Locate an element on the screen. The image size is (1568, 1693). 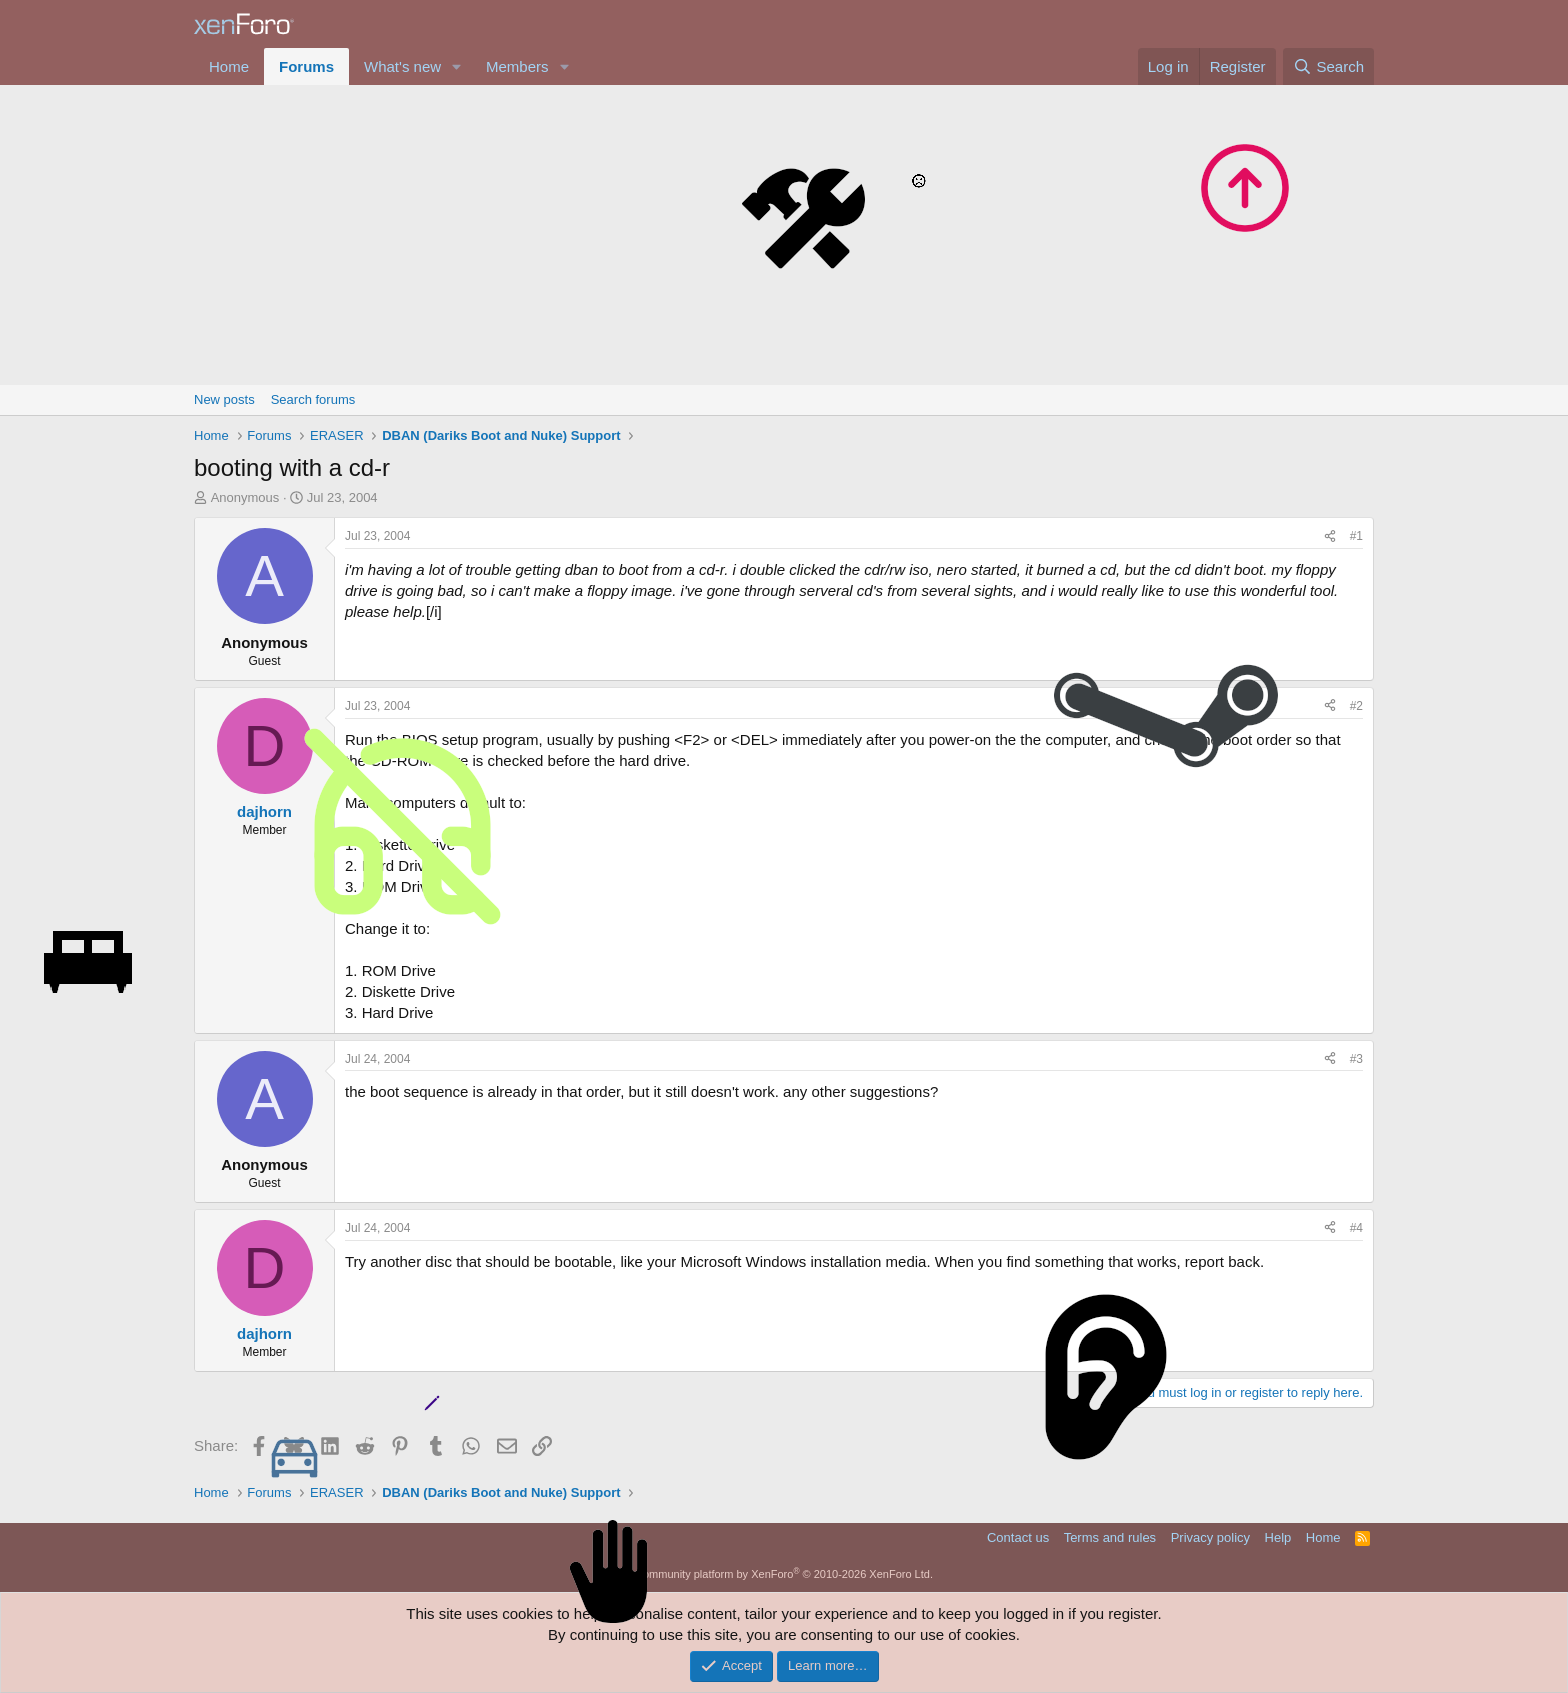
open Steam gaming platform is located at coordinates (1166, 716).